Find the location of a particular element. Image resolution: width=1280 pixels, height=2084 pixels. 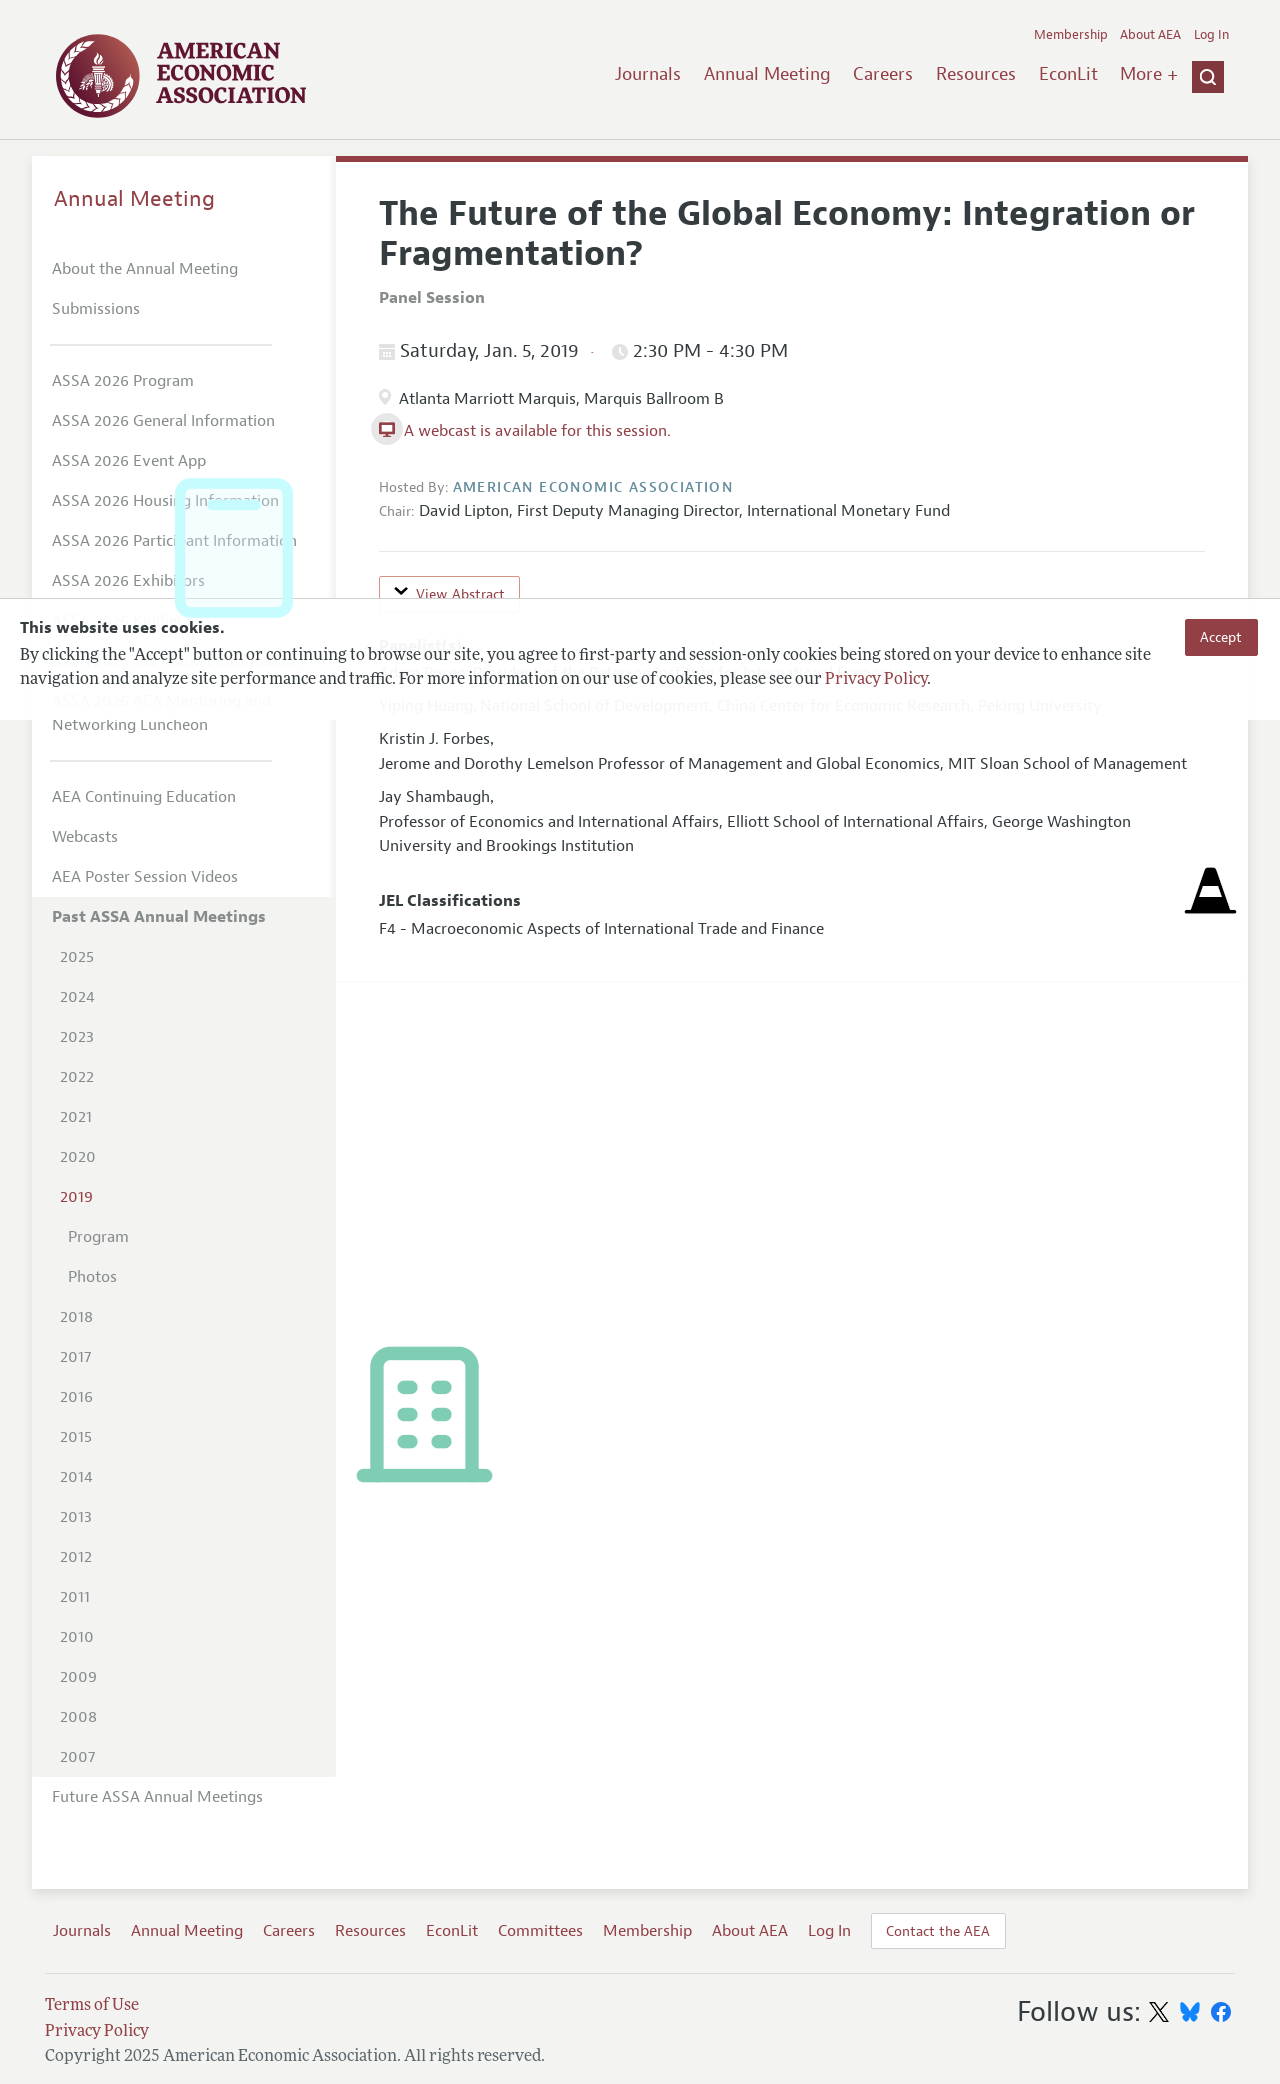

tablet device with speaker is located at coordinates (234, 548).